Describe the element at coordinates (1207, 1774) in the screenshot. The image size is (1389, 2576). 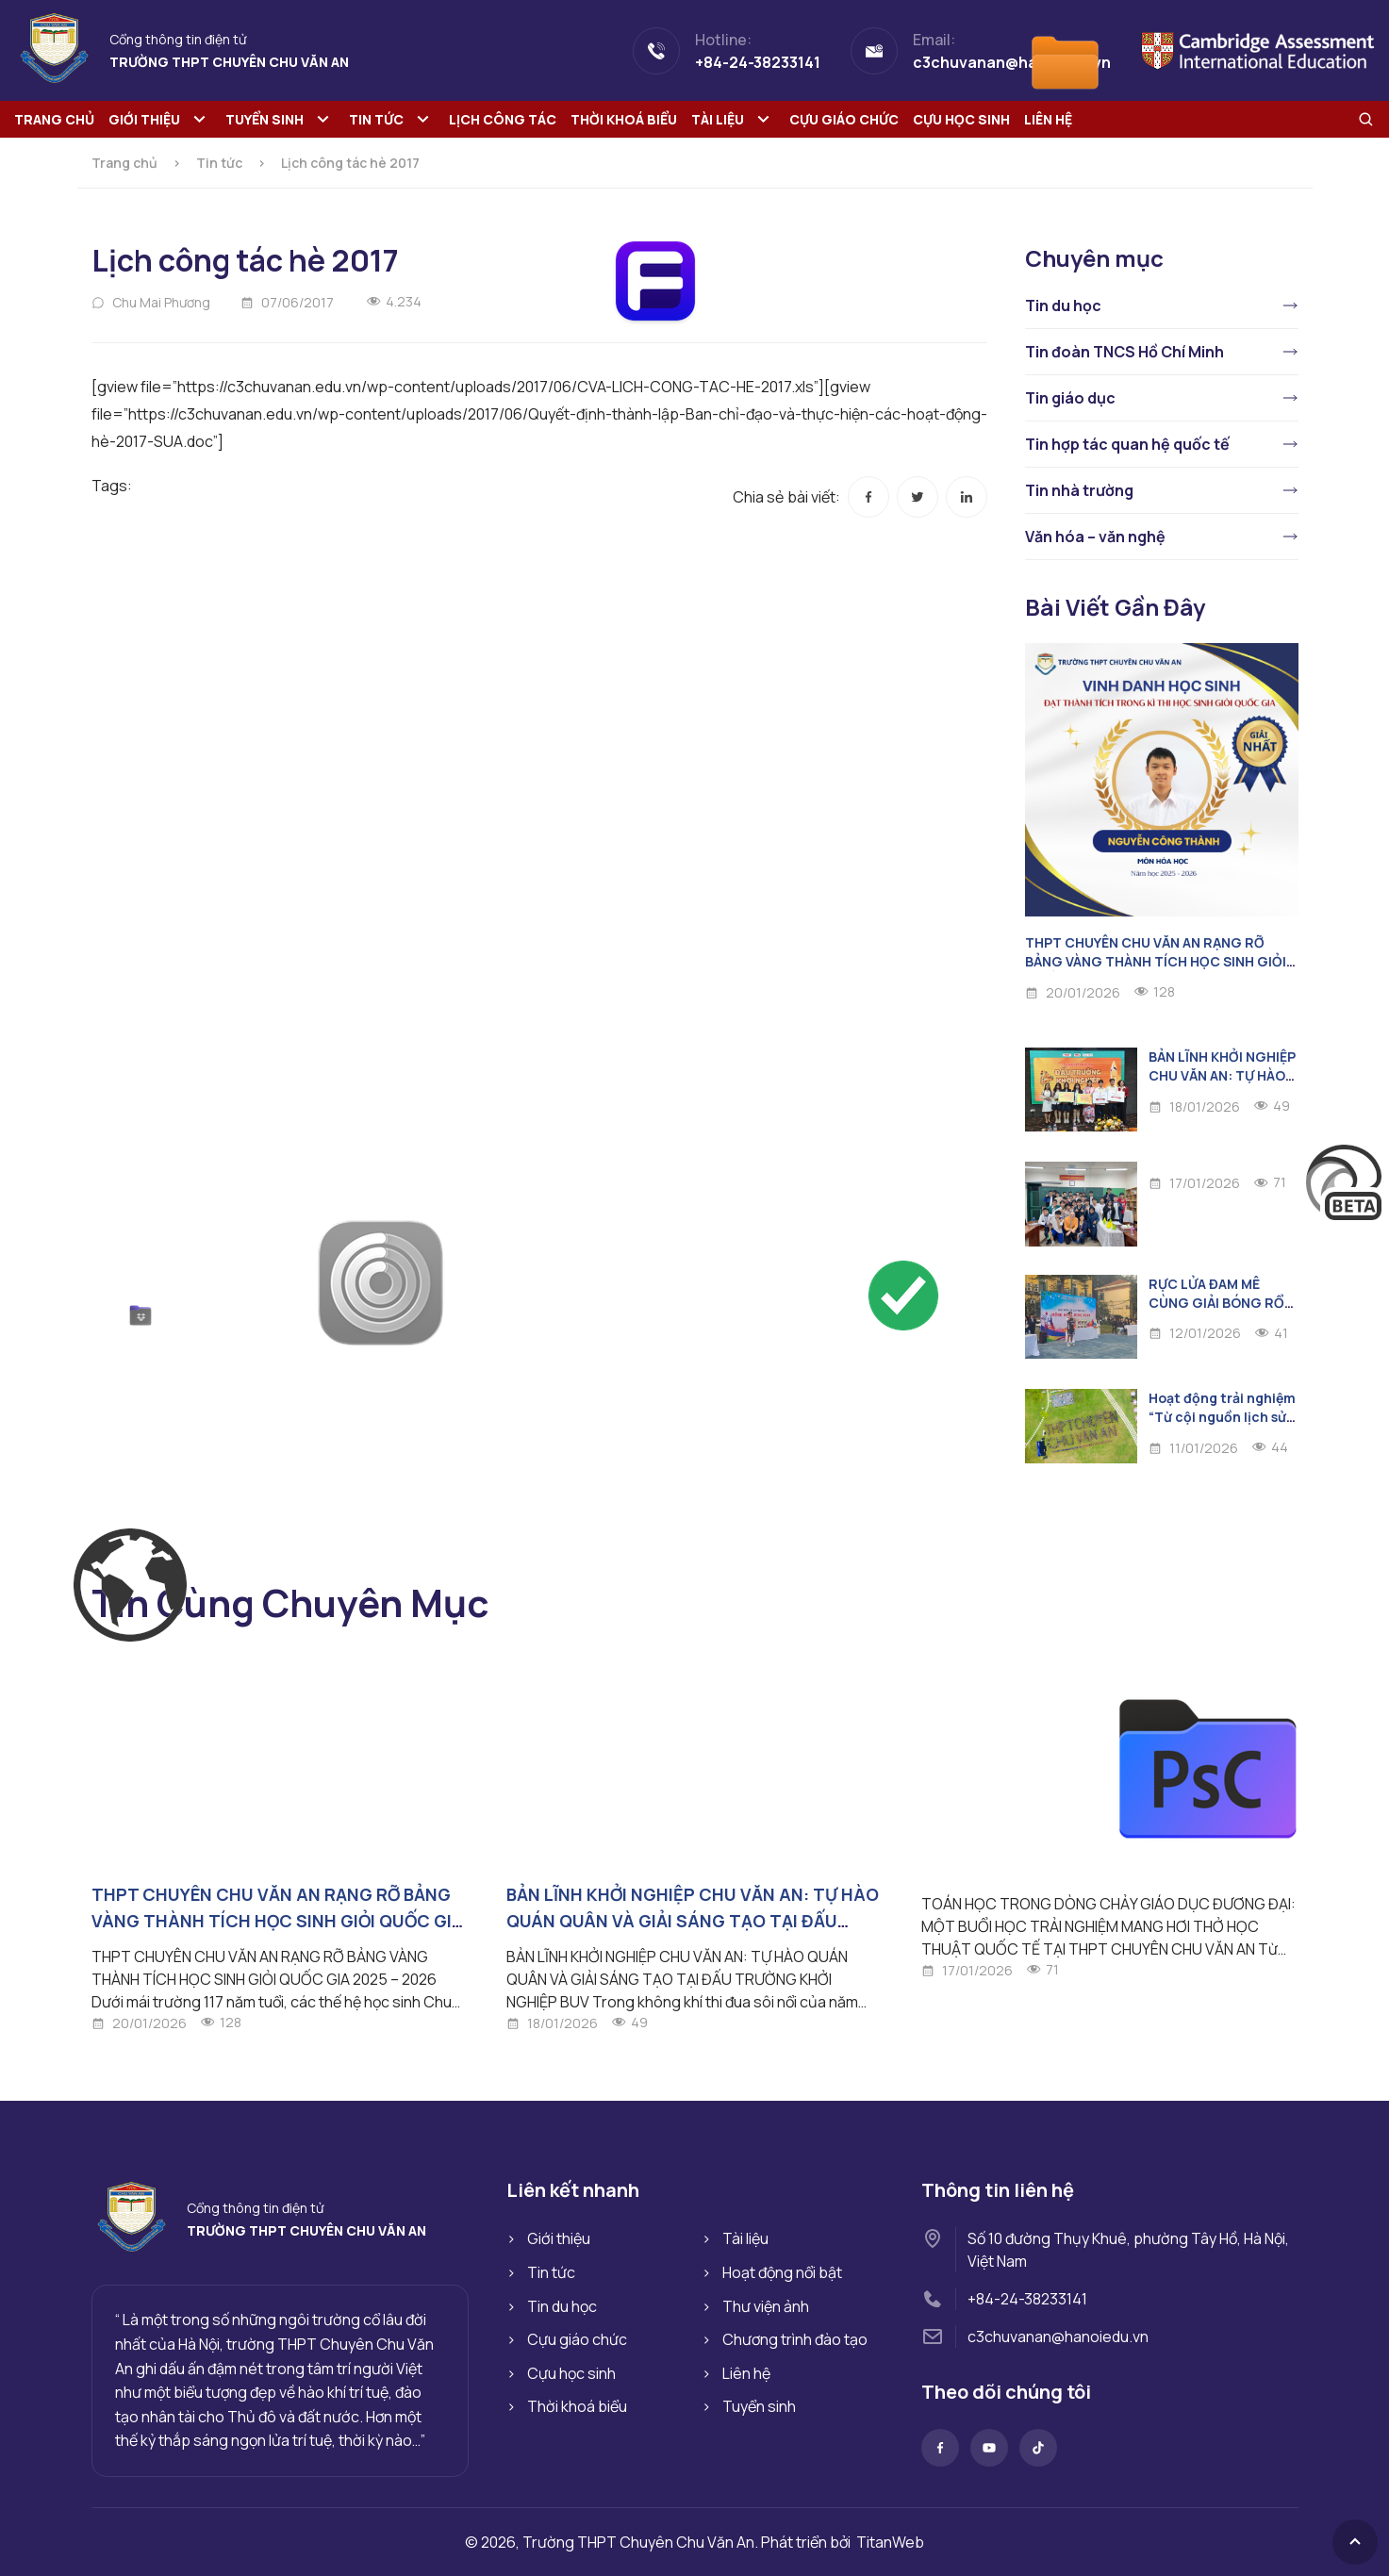
I see `open folder containing adobe photoshop classic files` at that location.